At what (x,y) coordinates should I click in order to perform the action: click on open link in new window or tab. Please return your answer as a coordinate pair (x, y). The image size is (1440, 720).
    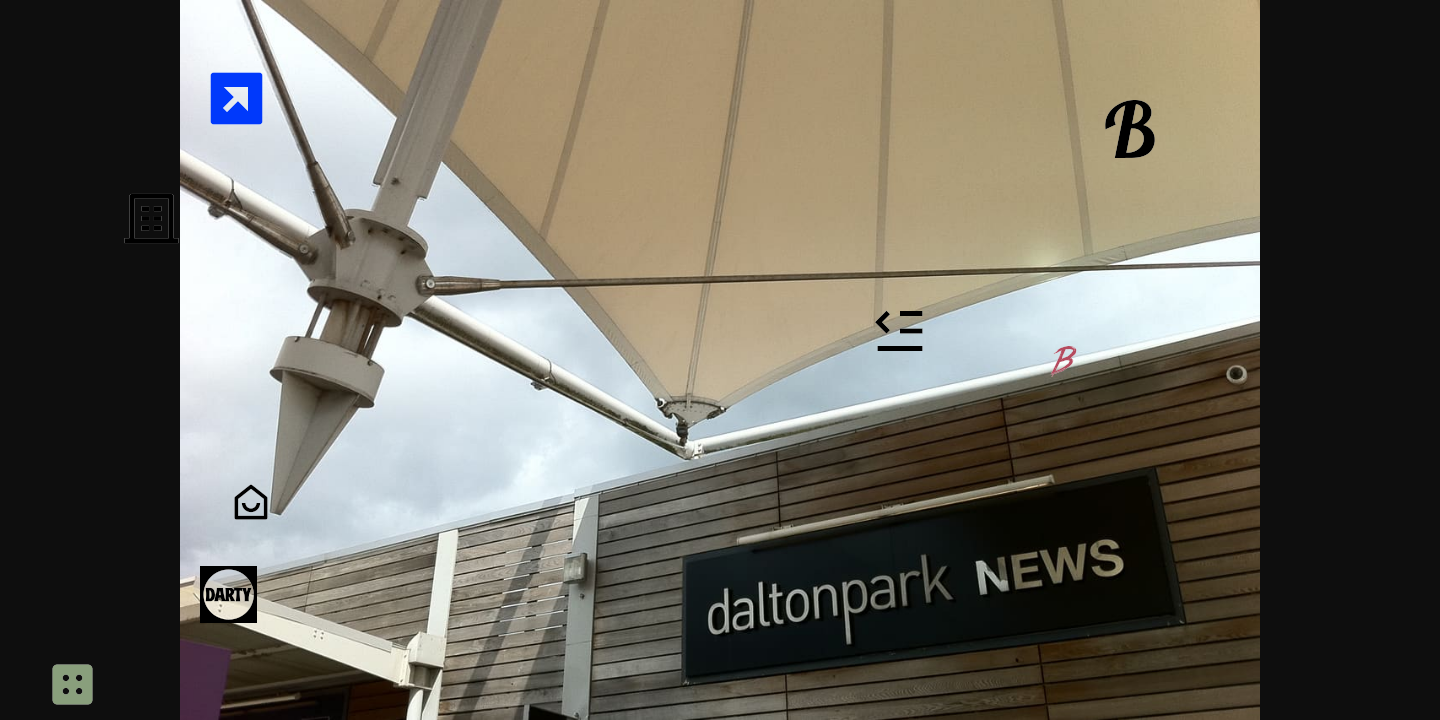
    Looking at the image, I should click on (236, 98).